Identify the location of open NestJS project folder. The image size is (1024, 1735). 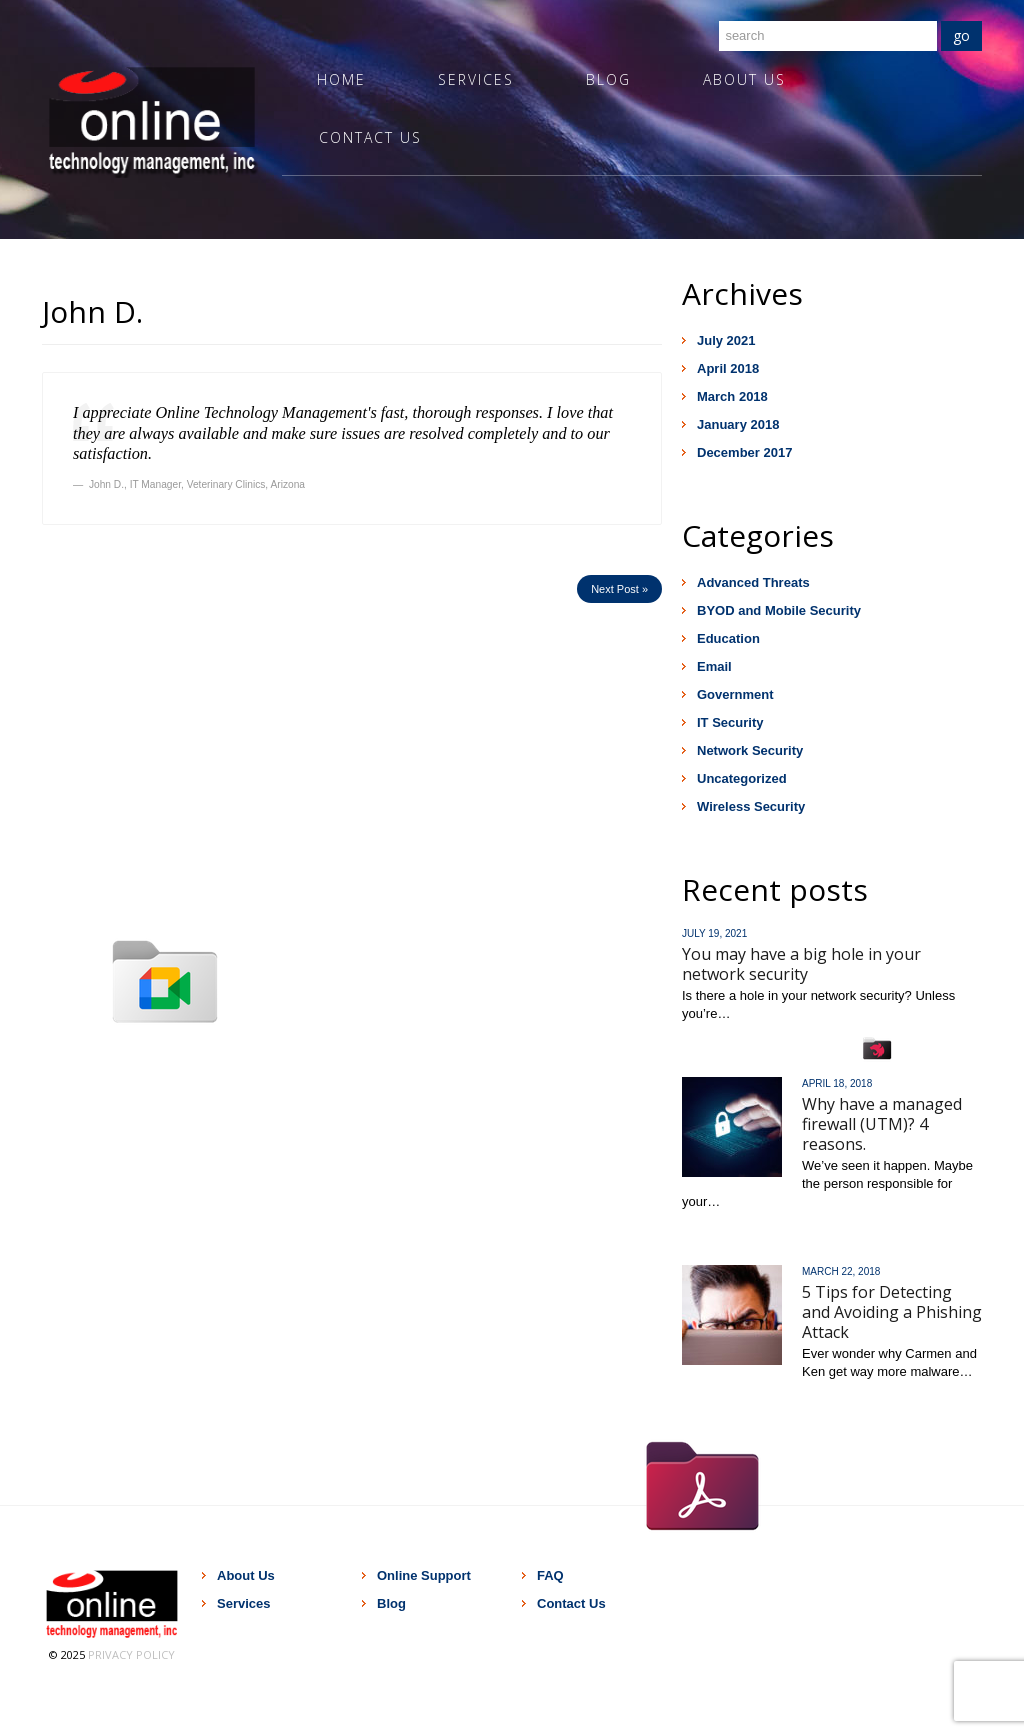
(877, 1049).